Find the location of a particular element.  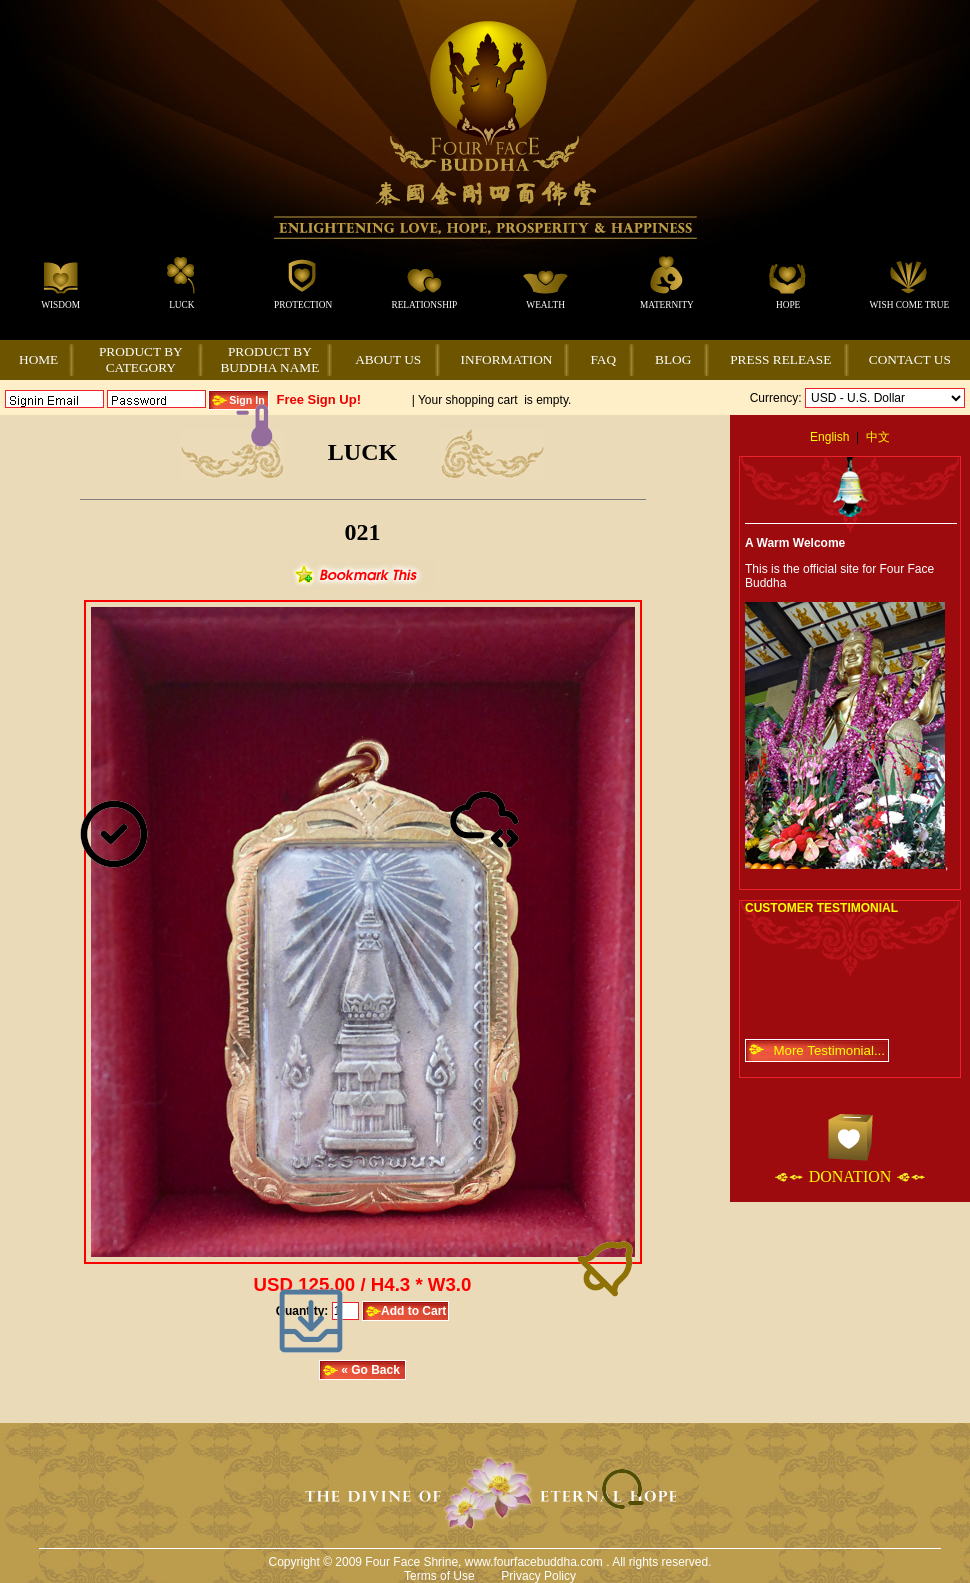

active notification alert is located at coordinates (605, 1268).